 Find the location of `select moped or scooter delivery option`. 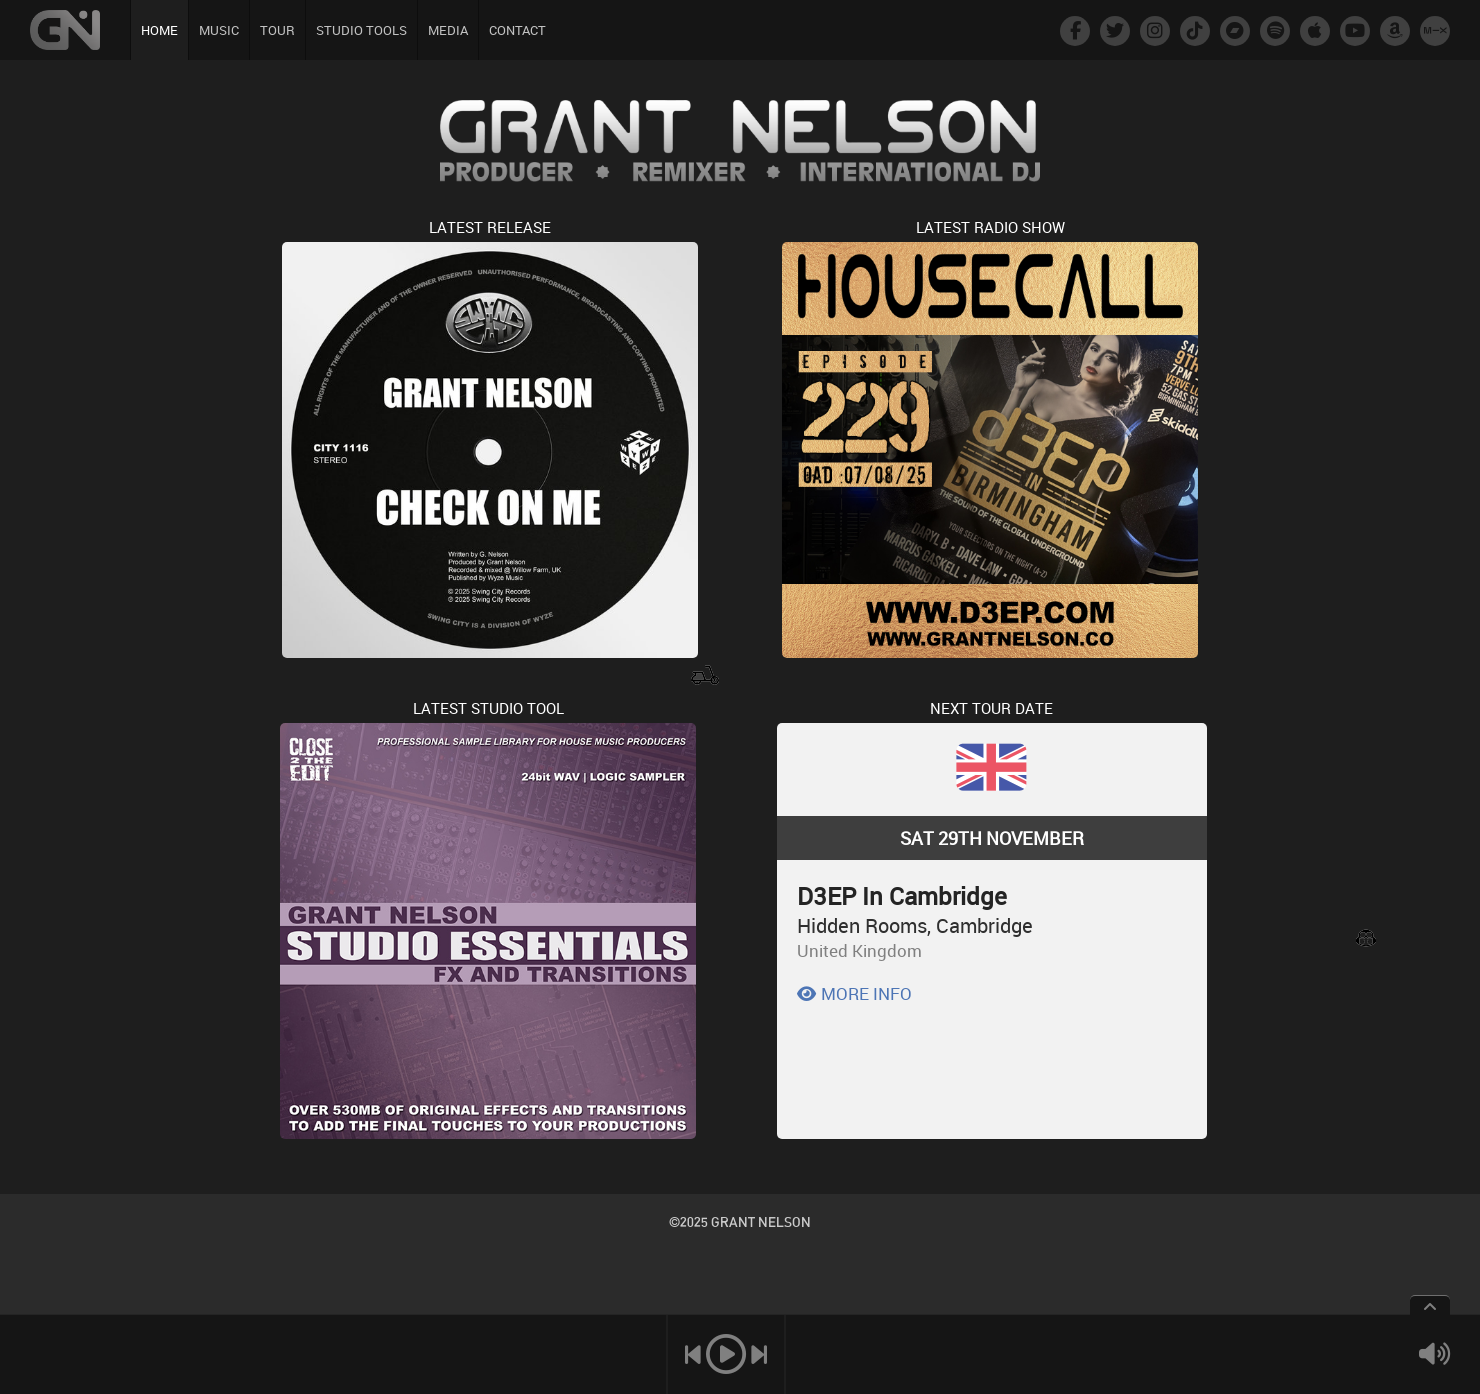

select moped or scooter delivery option is located at coordinates (705, 676).